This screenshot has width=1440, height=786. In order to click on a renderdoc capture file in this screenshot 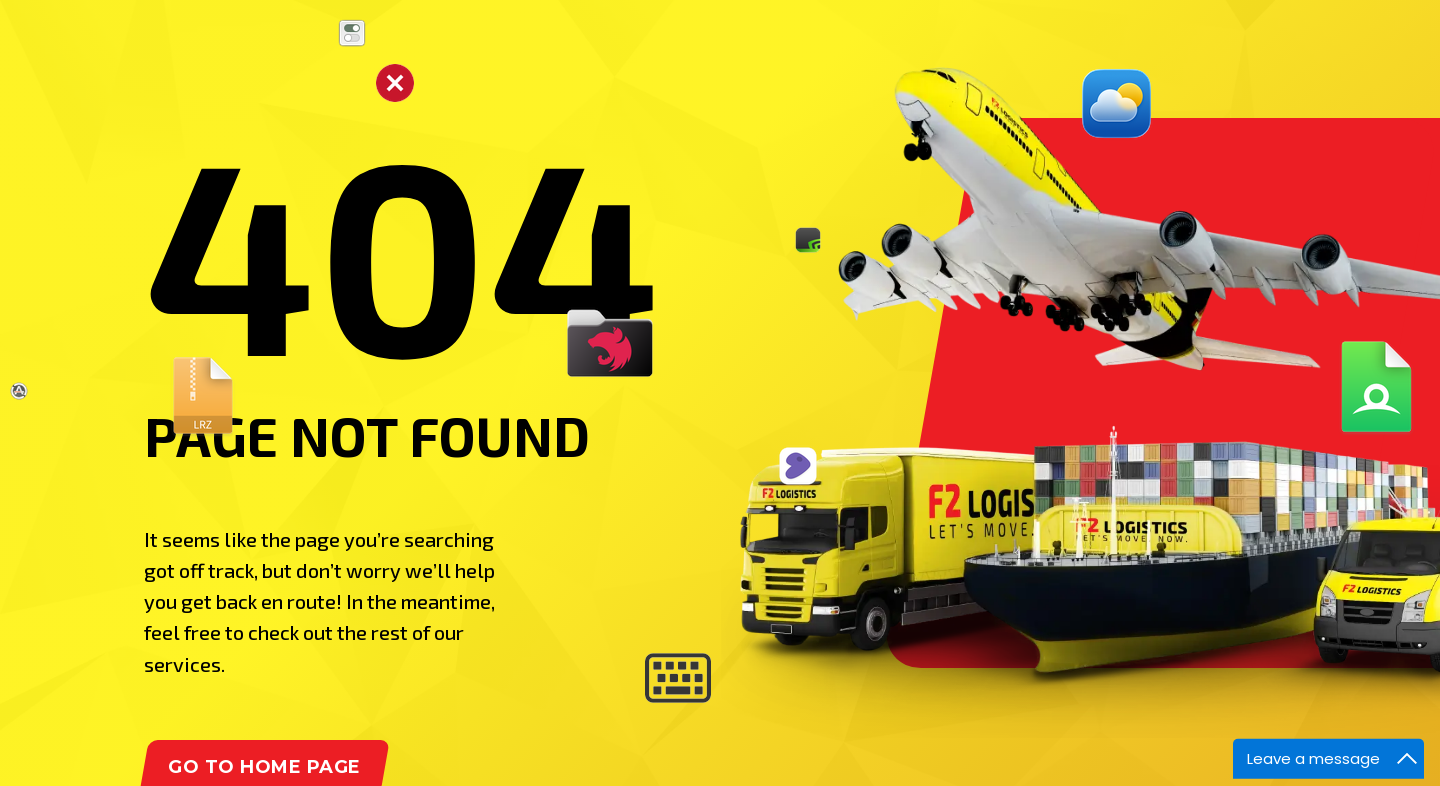, I will do `click(1376, 388)`.